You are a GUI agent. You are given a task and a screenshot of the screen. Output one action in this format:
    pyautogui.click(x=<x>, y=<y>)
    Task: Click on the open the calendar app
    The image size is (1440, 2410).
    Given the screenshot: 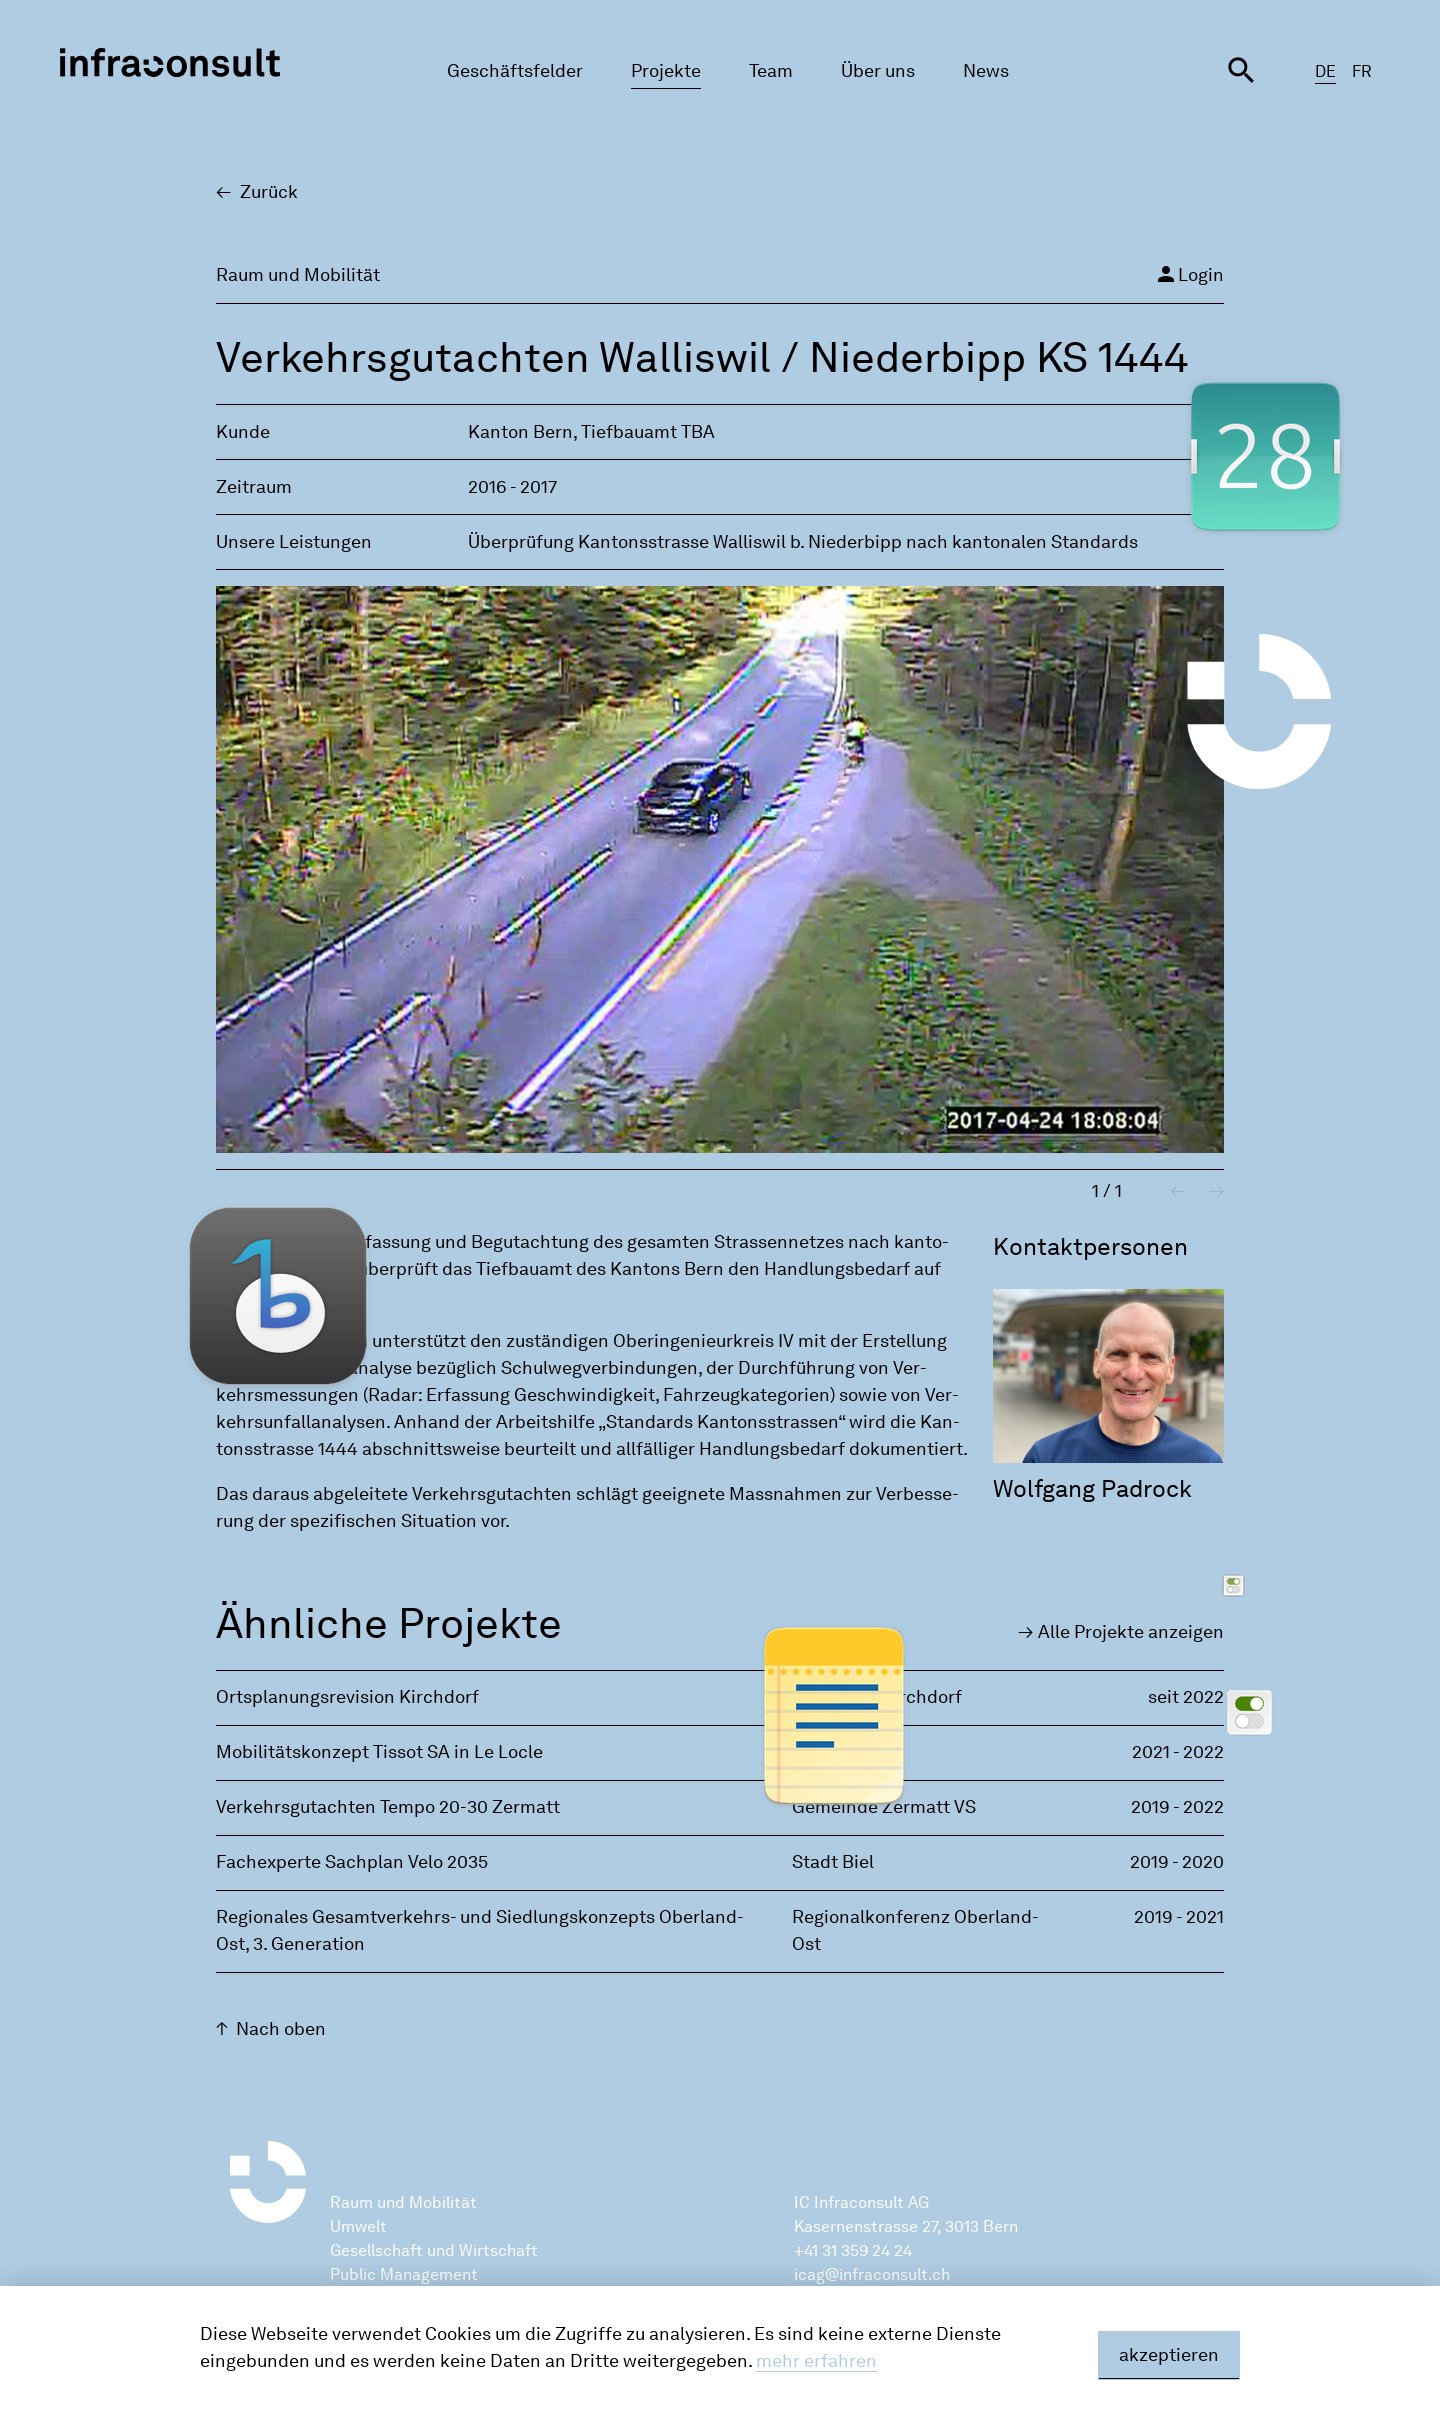 What is the action you would take?
    pyautogui.click(x=1265, y=456)
    